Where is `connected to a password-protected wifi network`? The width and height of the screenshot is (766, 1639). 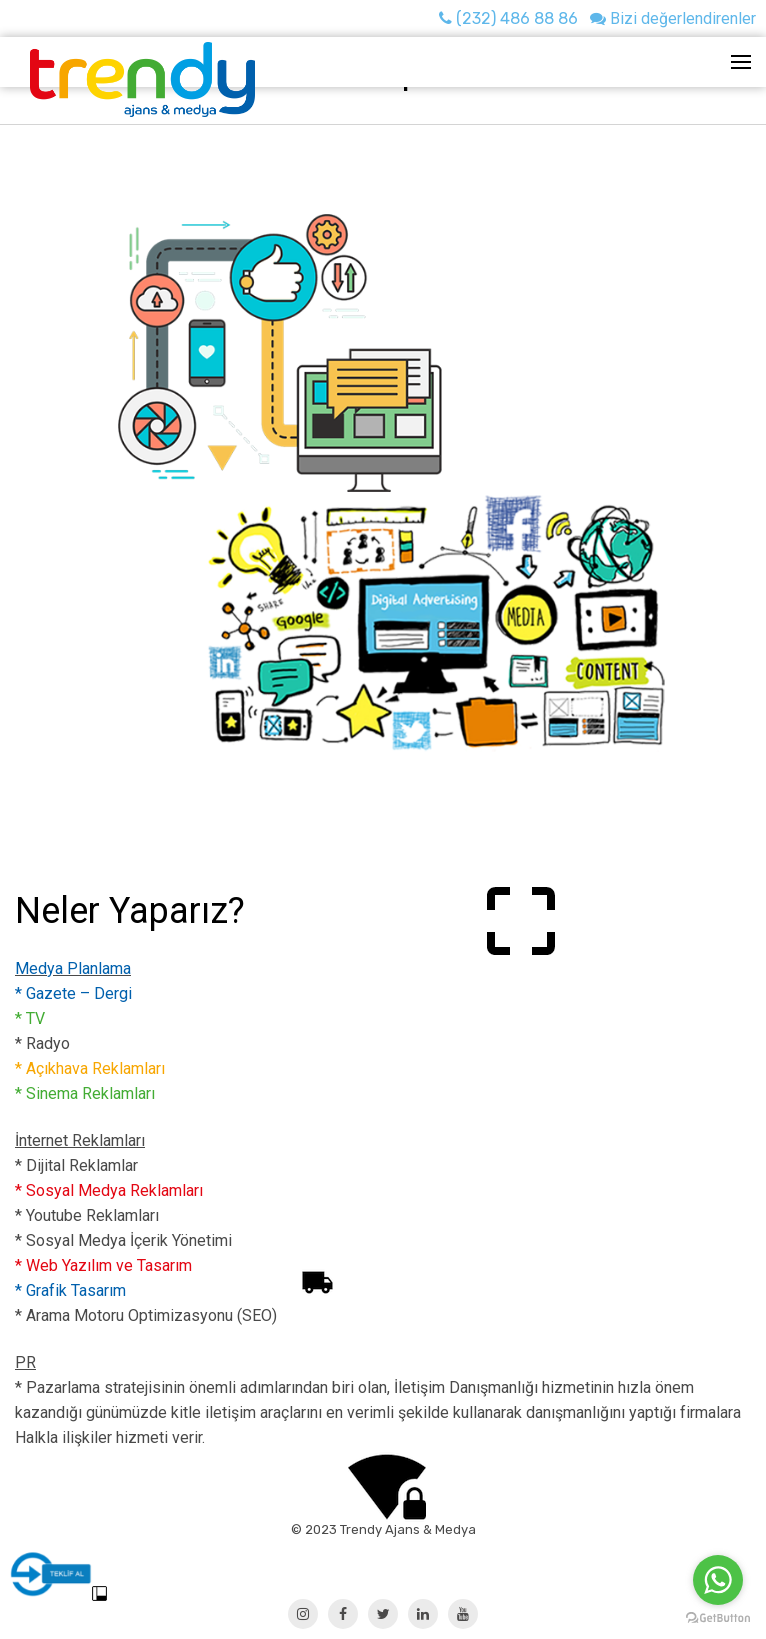
connected to a password-protected wifi network is located at coordinates (387, 1487).